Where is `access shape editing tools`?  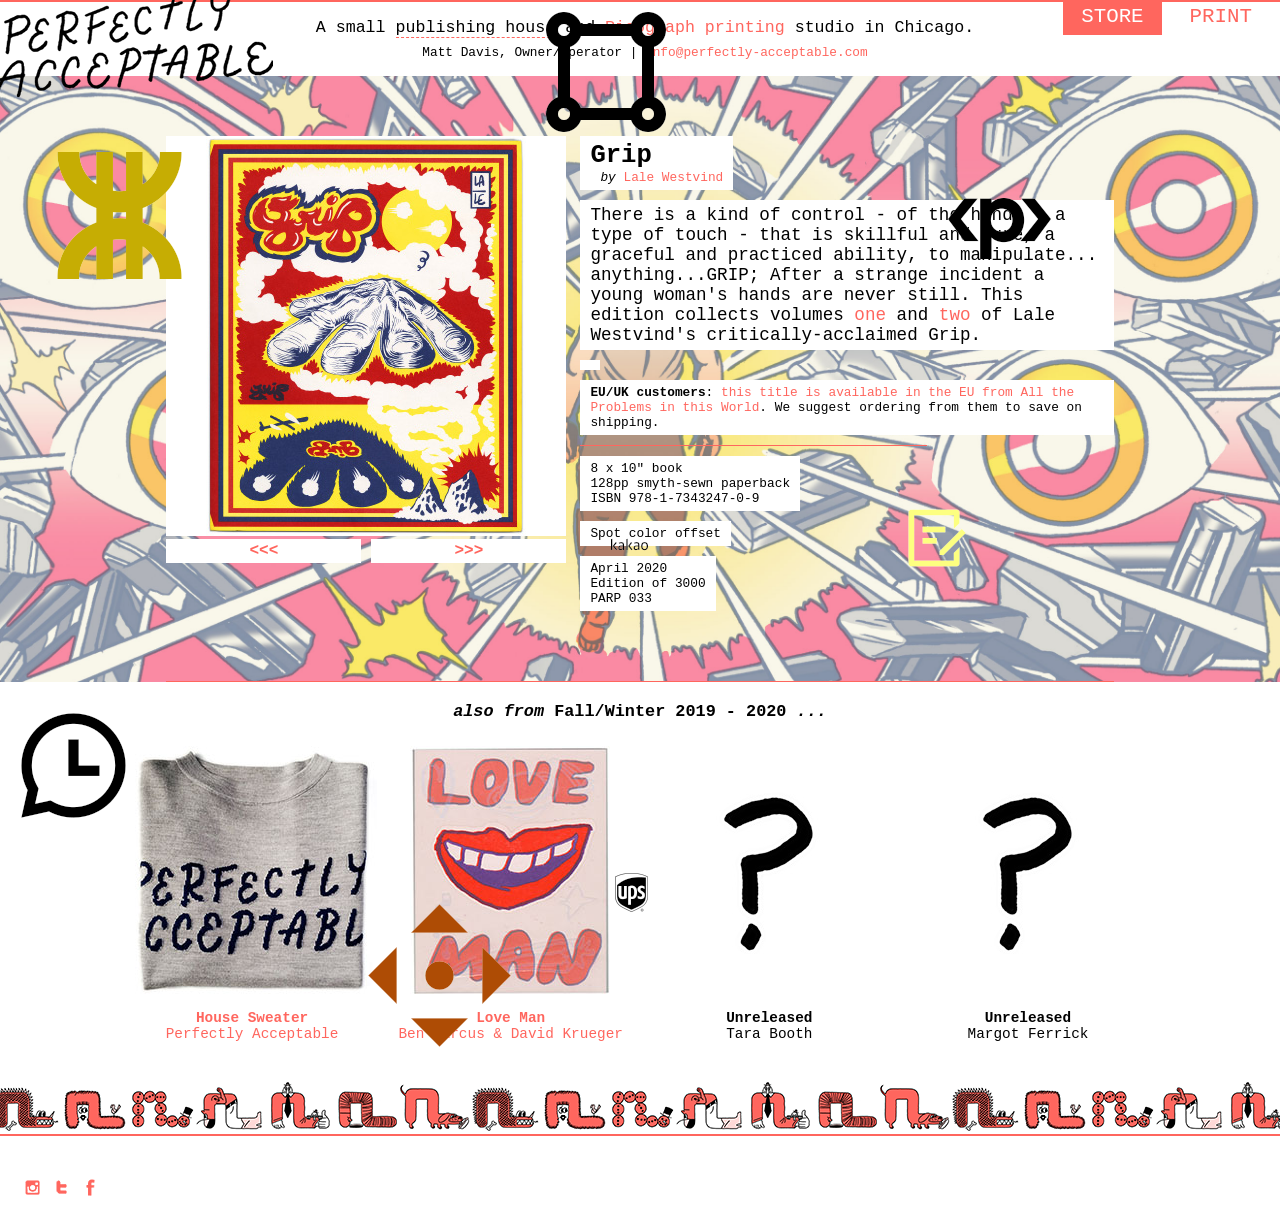
access shape editing tools is located at coordinates (606, 72).